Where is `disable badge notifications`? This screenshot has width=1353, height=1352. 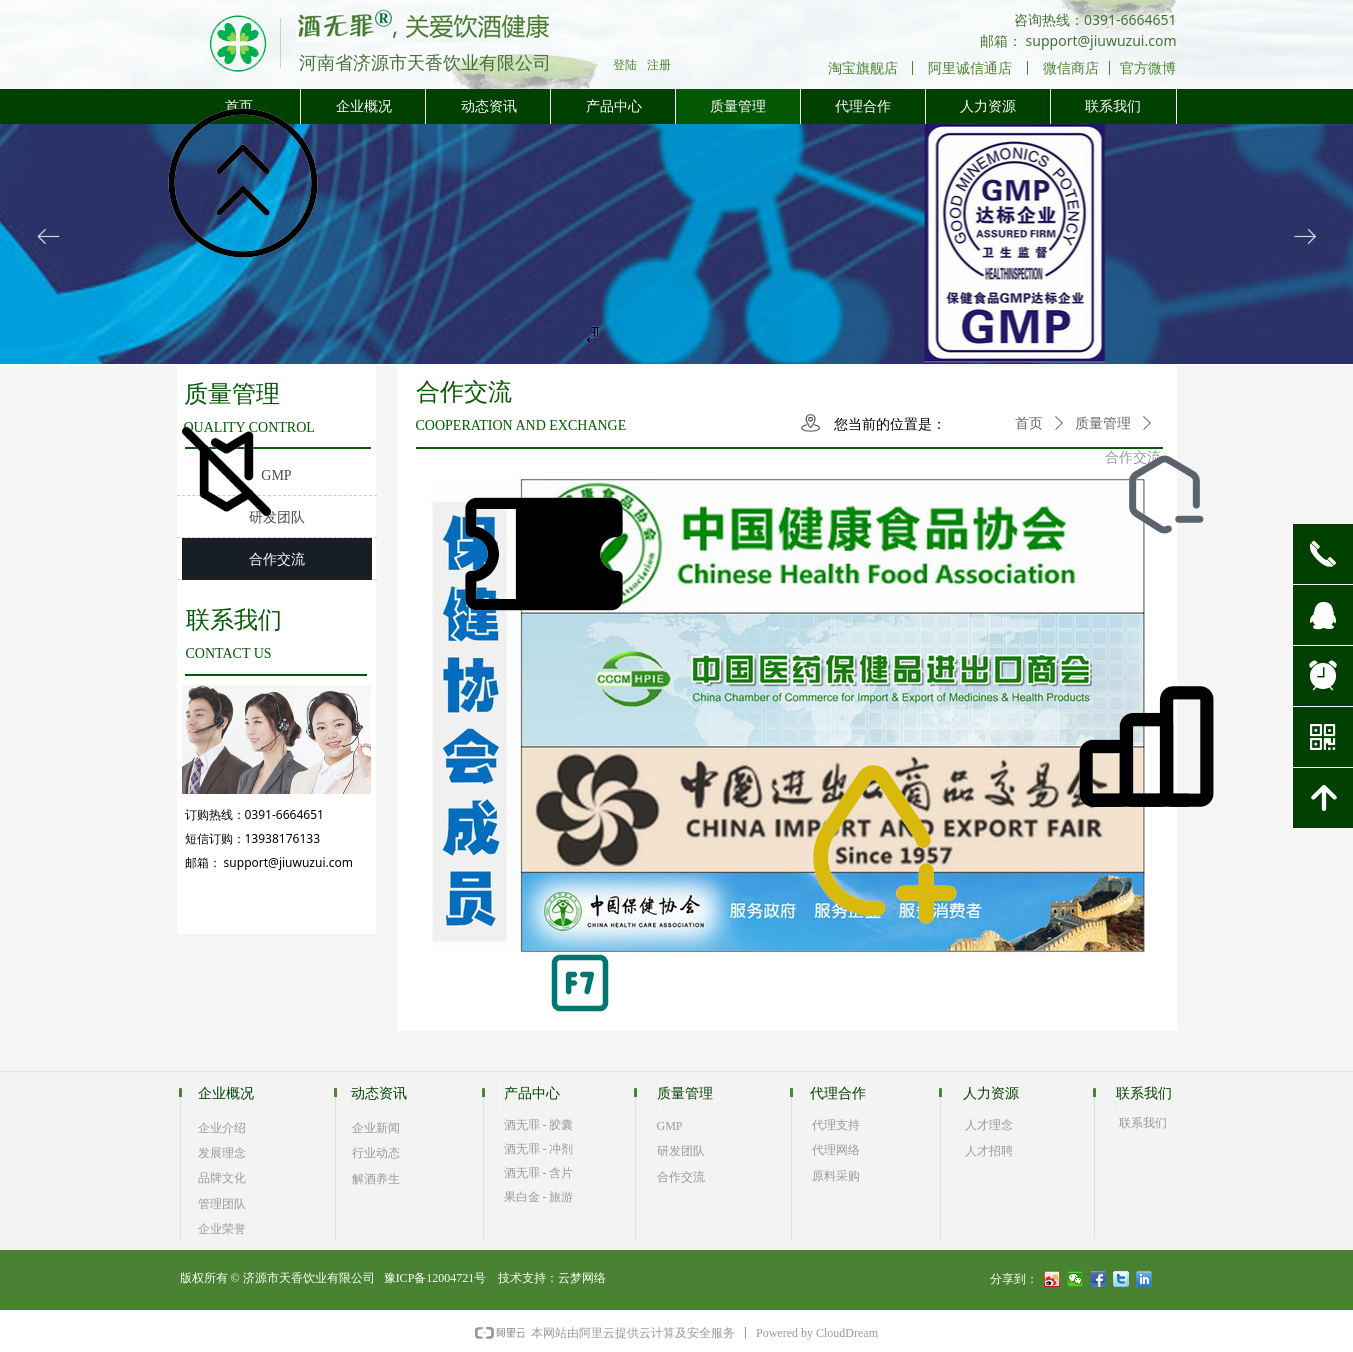
disable badge notifications is located at coordinates (226, 471).